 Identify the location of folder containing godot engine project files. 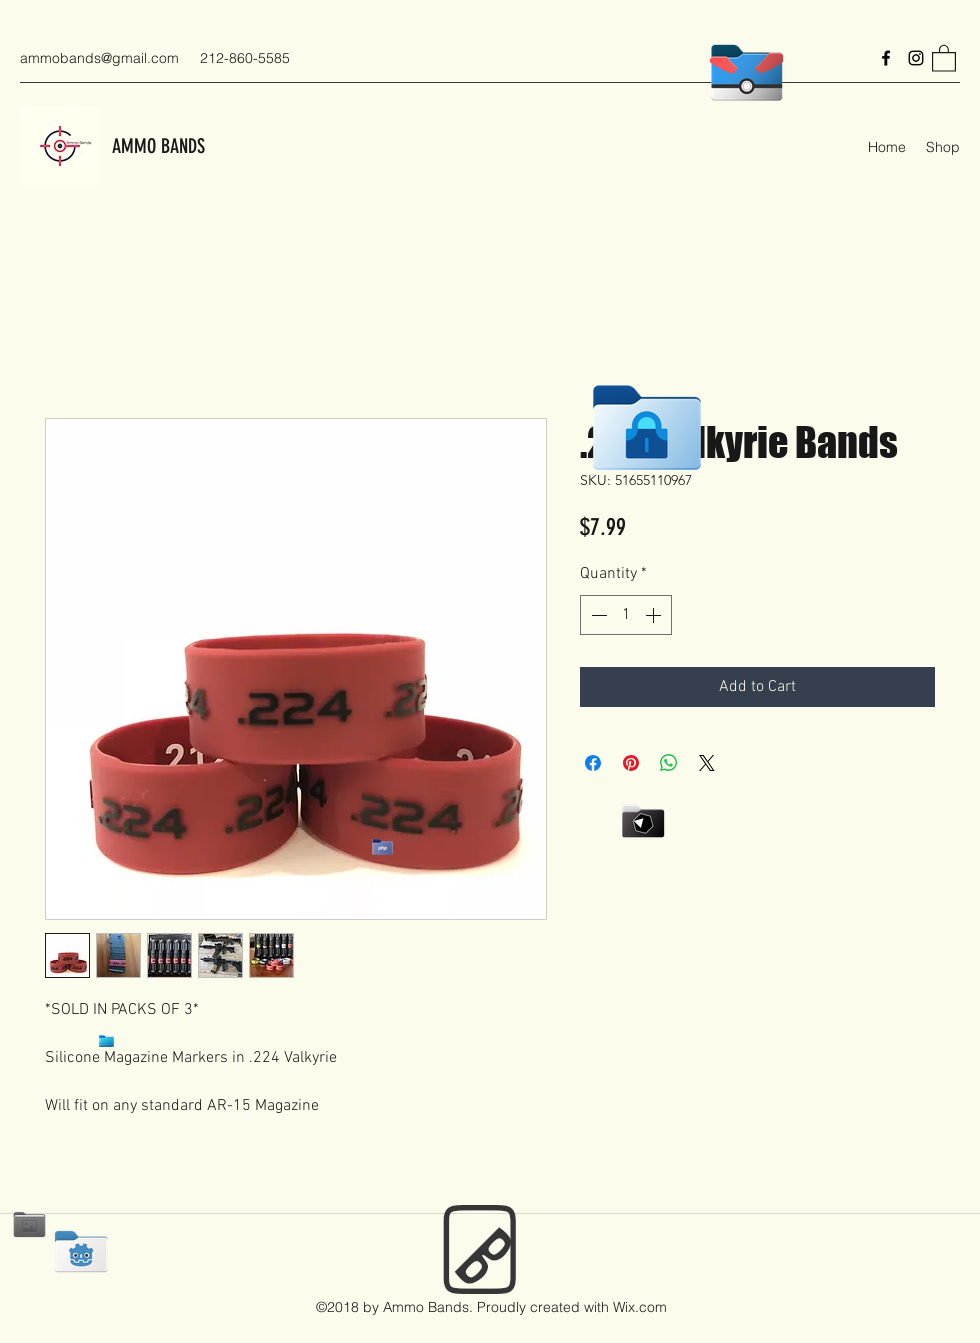
(81, 1253).